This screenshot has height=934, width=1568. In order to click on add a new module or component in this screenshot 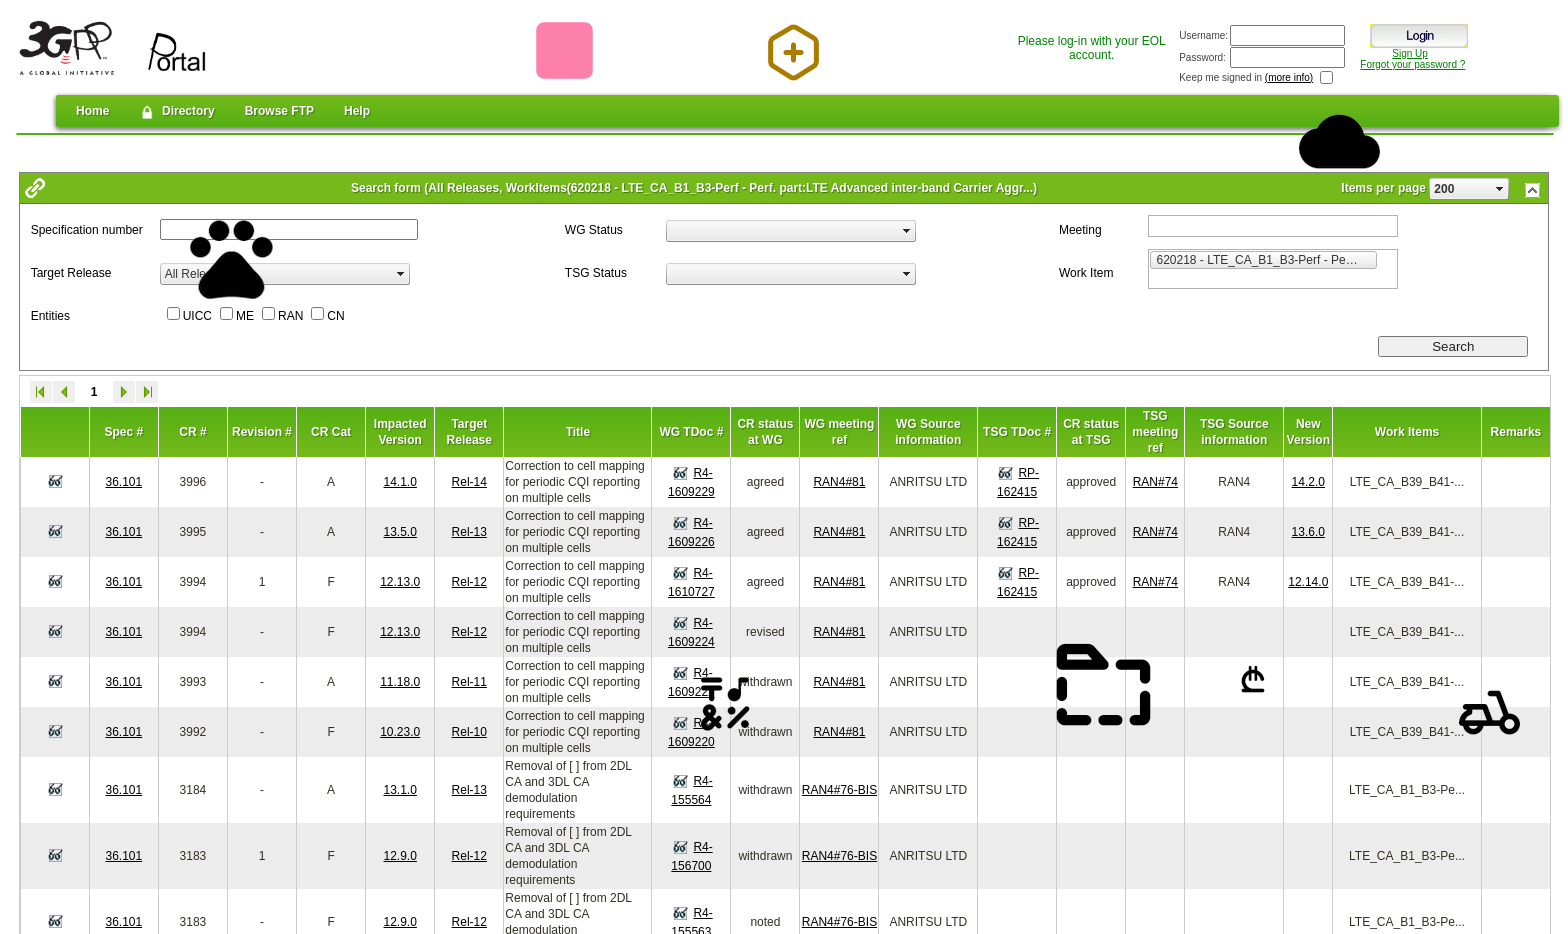, I will do `click(793, 52)`.